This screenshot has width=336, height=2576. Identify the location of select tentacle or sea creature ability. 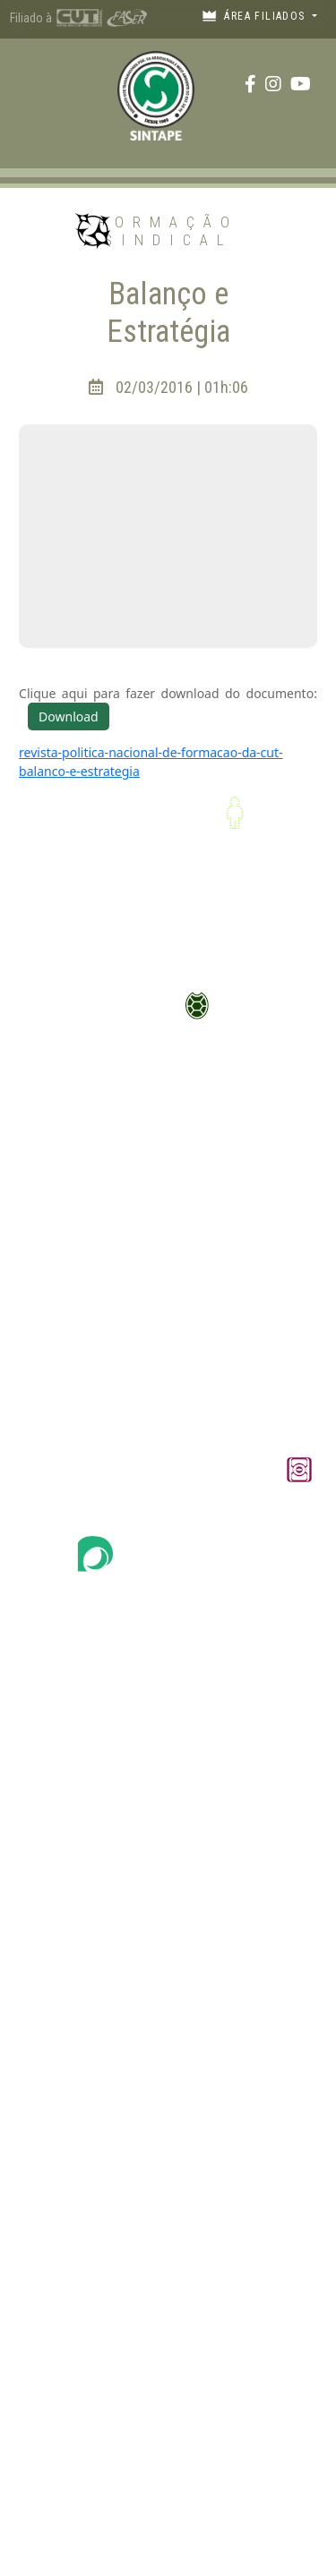
(95, 1553).